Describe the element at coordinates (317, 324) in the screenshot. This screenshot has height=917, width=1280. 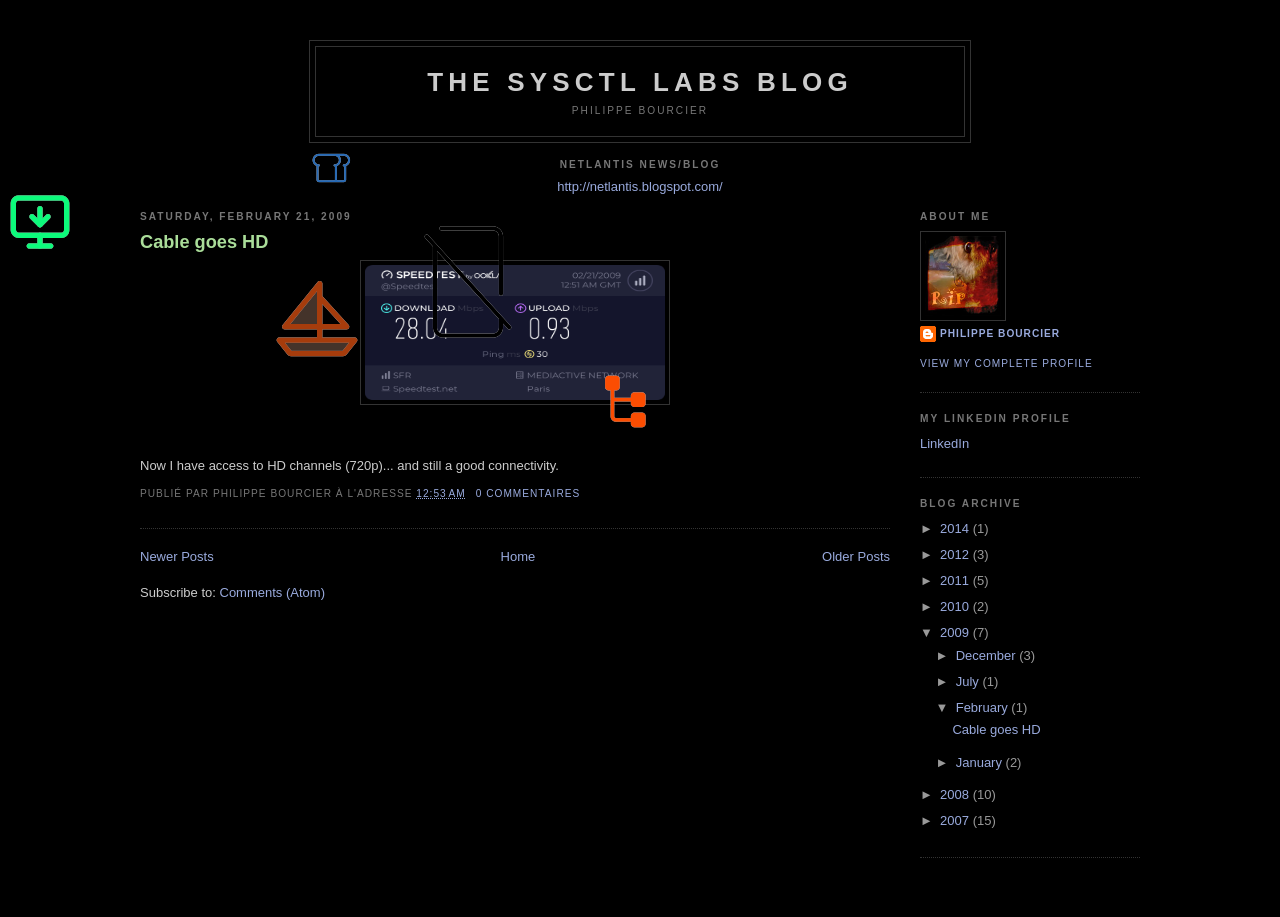
I see `access sailing or boating features` at that location.